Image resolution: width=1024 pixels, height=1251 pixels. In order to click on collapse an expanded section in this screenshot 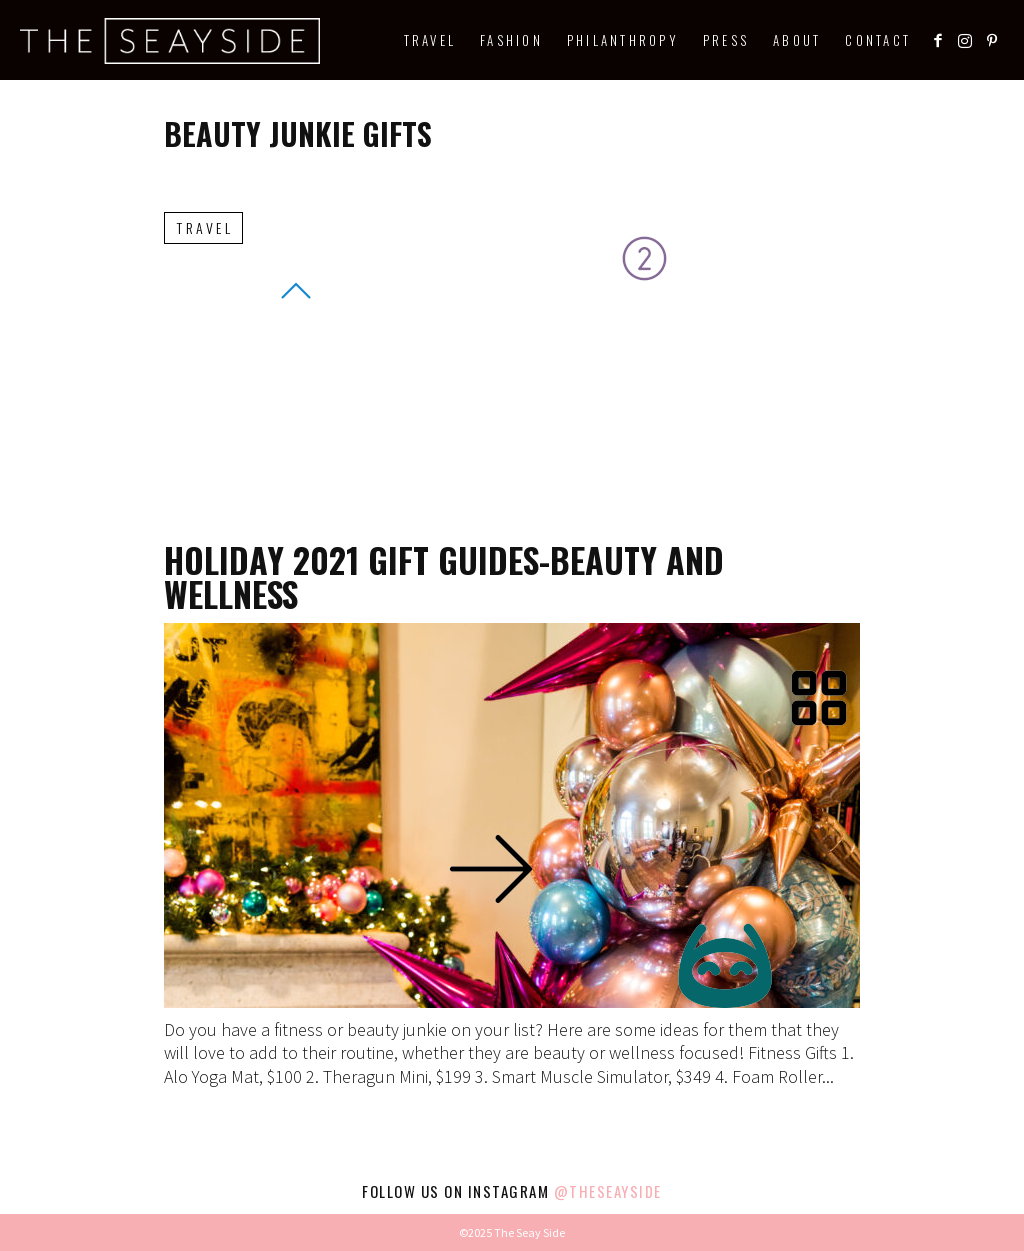, I will do `click(296, 299)`.